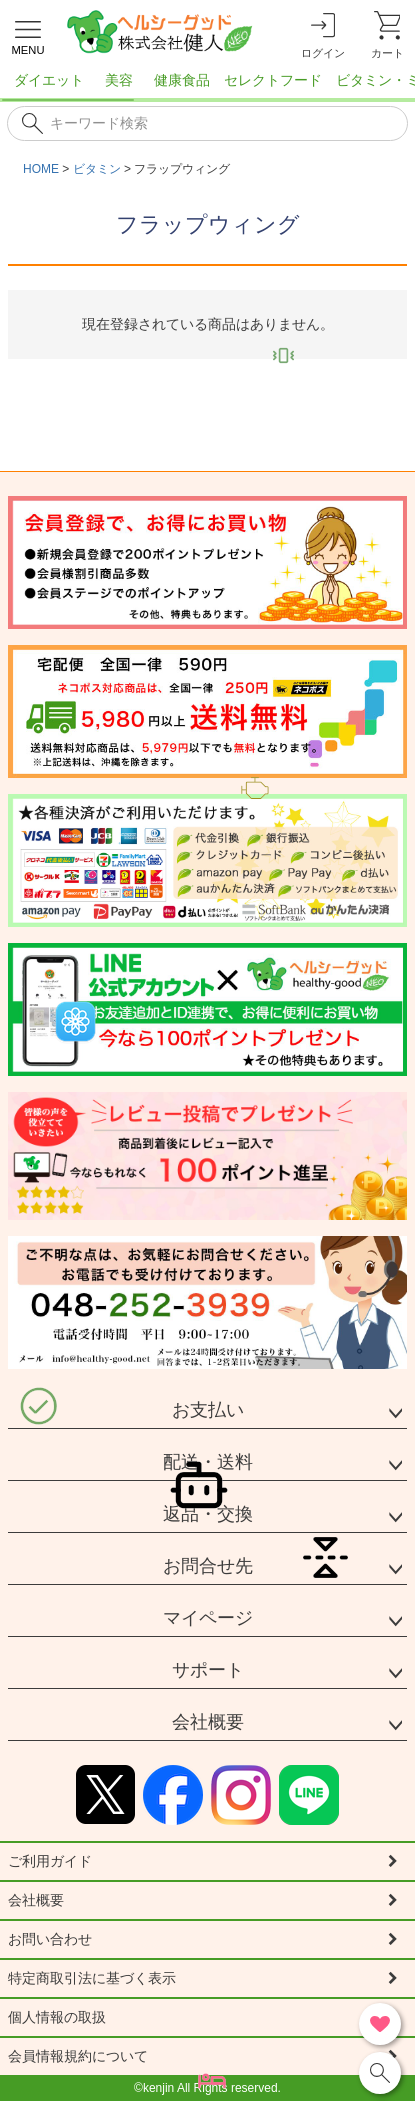  I want to click on toggle phone vibration mode, so click(283, 355).